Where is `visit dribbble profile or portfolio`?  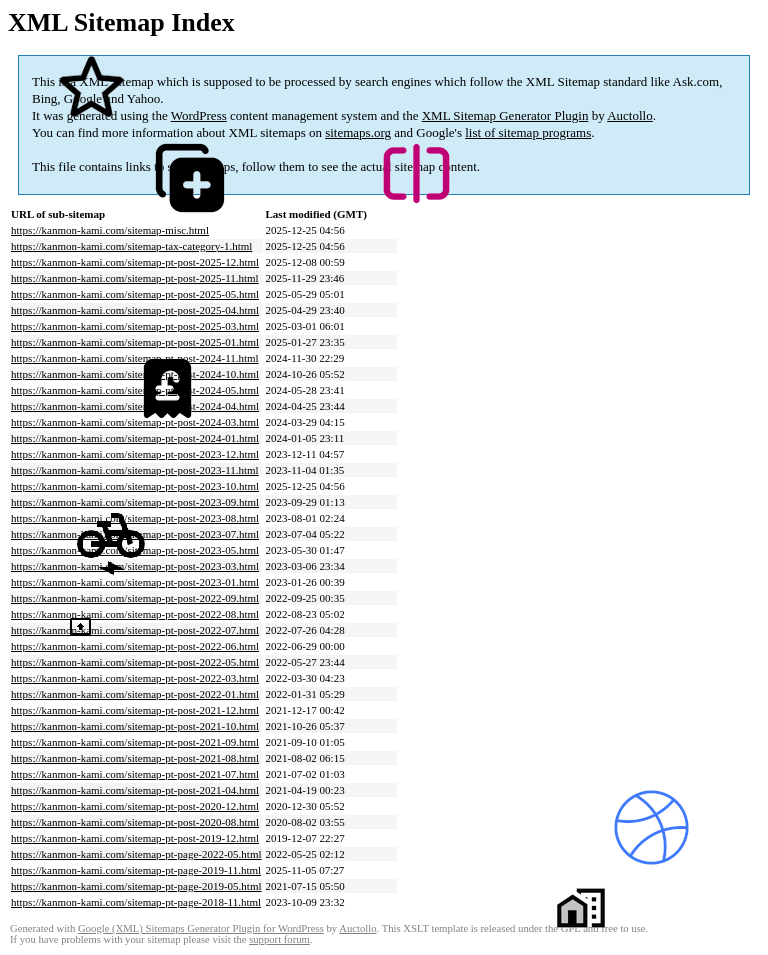
visit dribbble profile or portfolio is located at coordinates (651, 827).